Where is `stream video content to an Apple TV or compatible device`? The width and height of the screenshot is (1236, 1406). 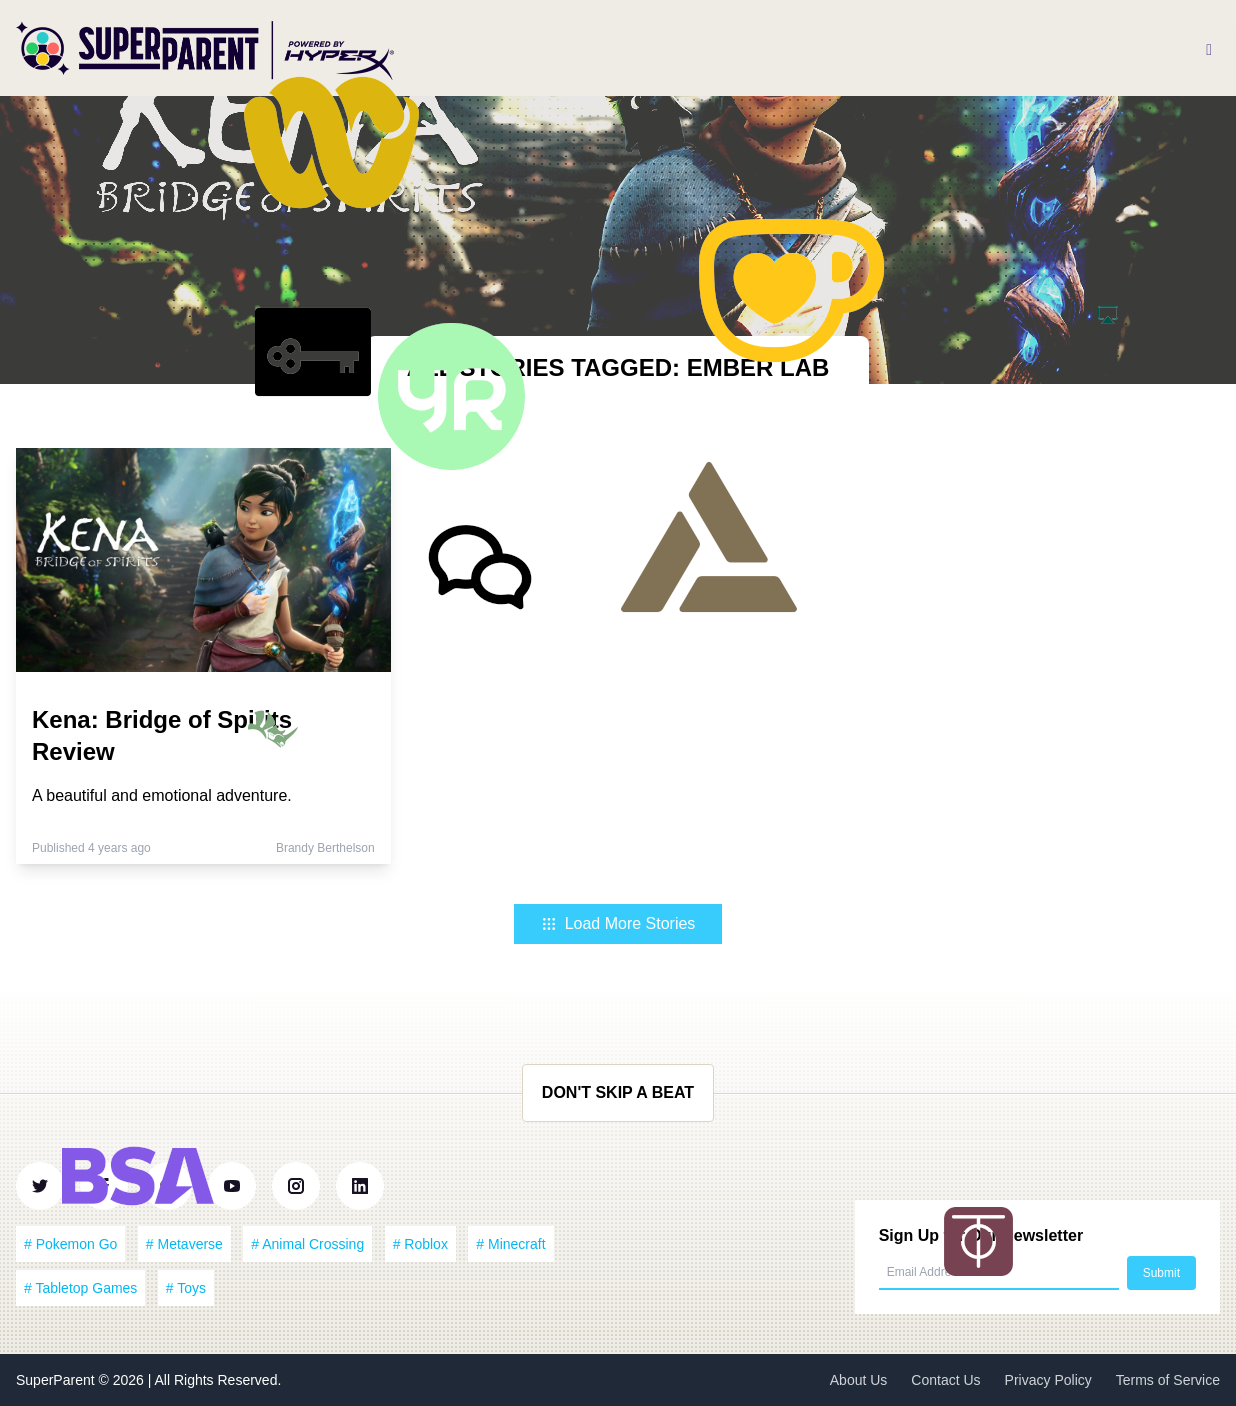
stream video content to an Apple TV or compatible device is located at coordinates (1108, 315).